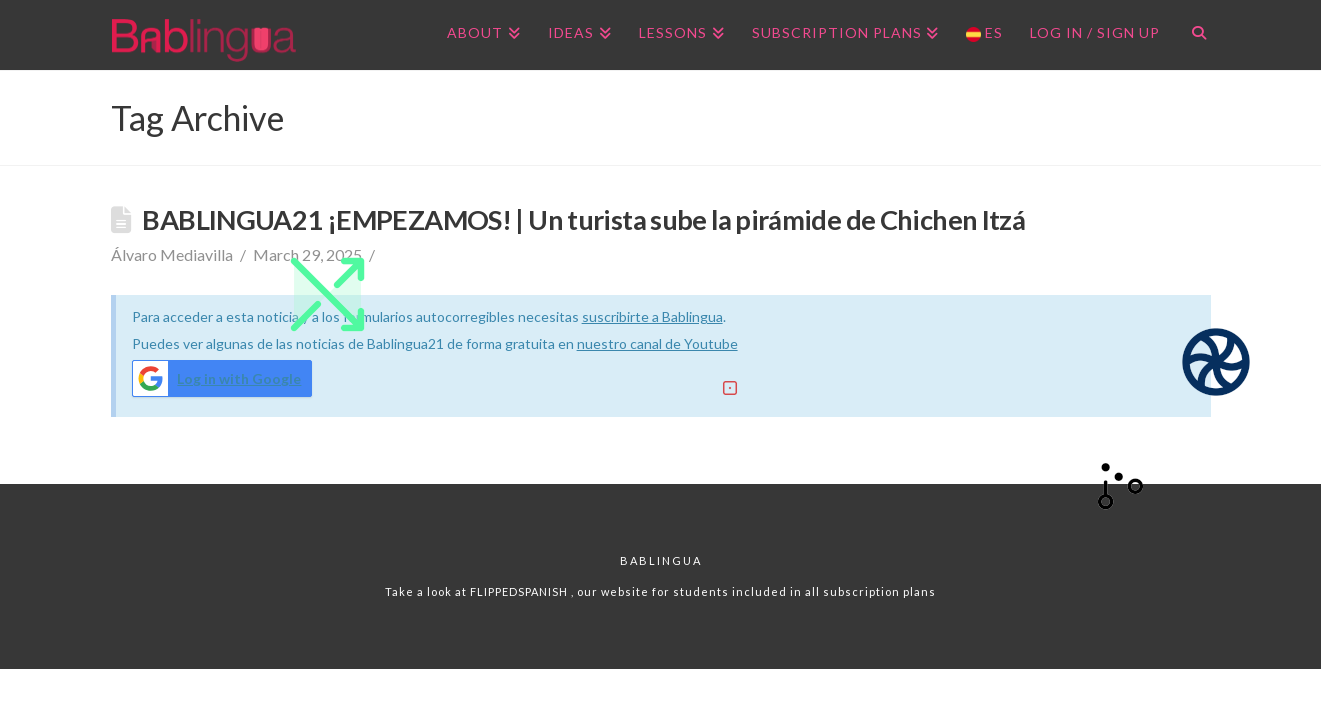  I want to click on view the merge queue for pending pull requests, so click(1120, 484).